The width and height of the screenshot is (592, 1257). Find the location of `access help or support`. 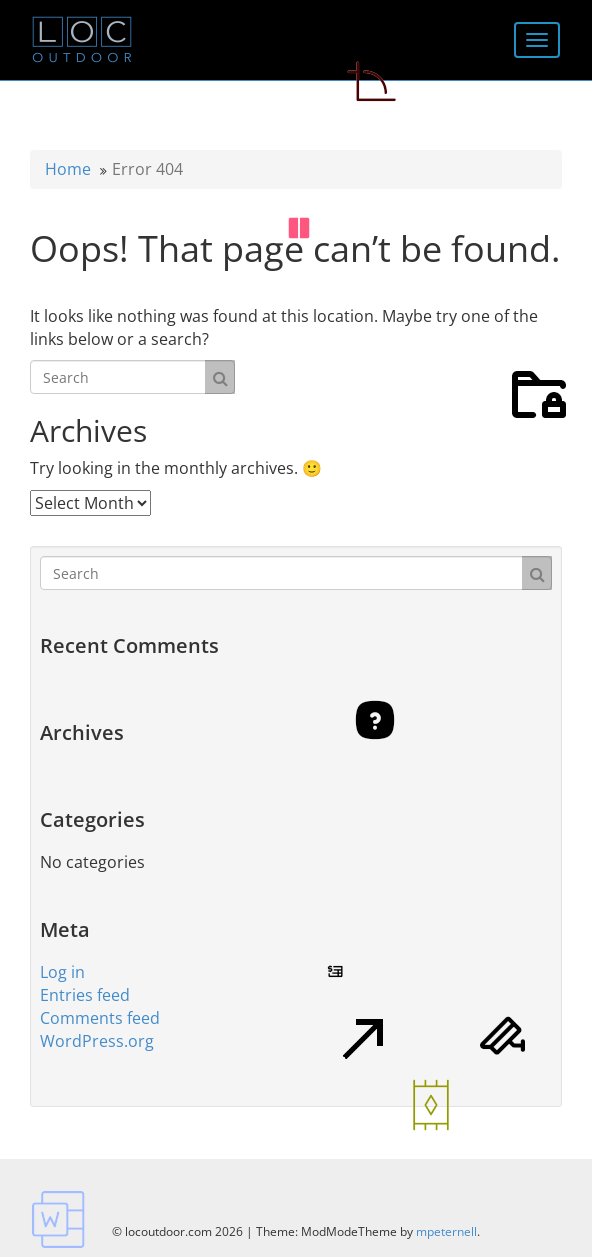

access help or support is located at coordinates (375, 720).